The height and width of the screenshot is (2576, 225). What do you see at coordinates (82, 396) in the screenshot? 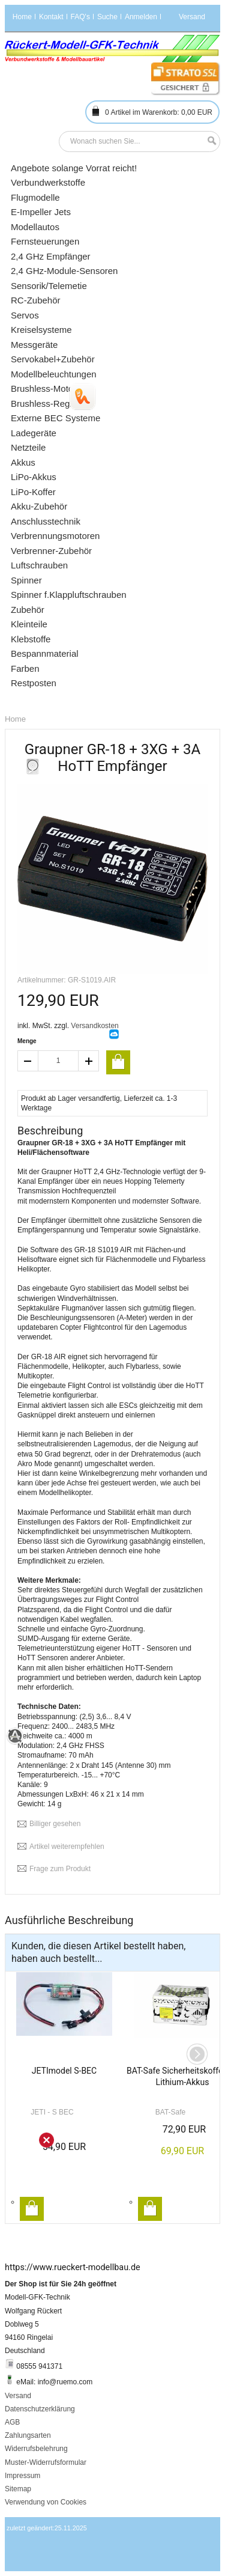
I see `launch gnome nibbles snake game` at bounding box center [82, 396].